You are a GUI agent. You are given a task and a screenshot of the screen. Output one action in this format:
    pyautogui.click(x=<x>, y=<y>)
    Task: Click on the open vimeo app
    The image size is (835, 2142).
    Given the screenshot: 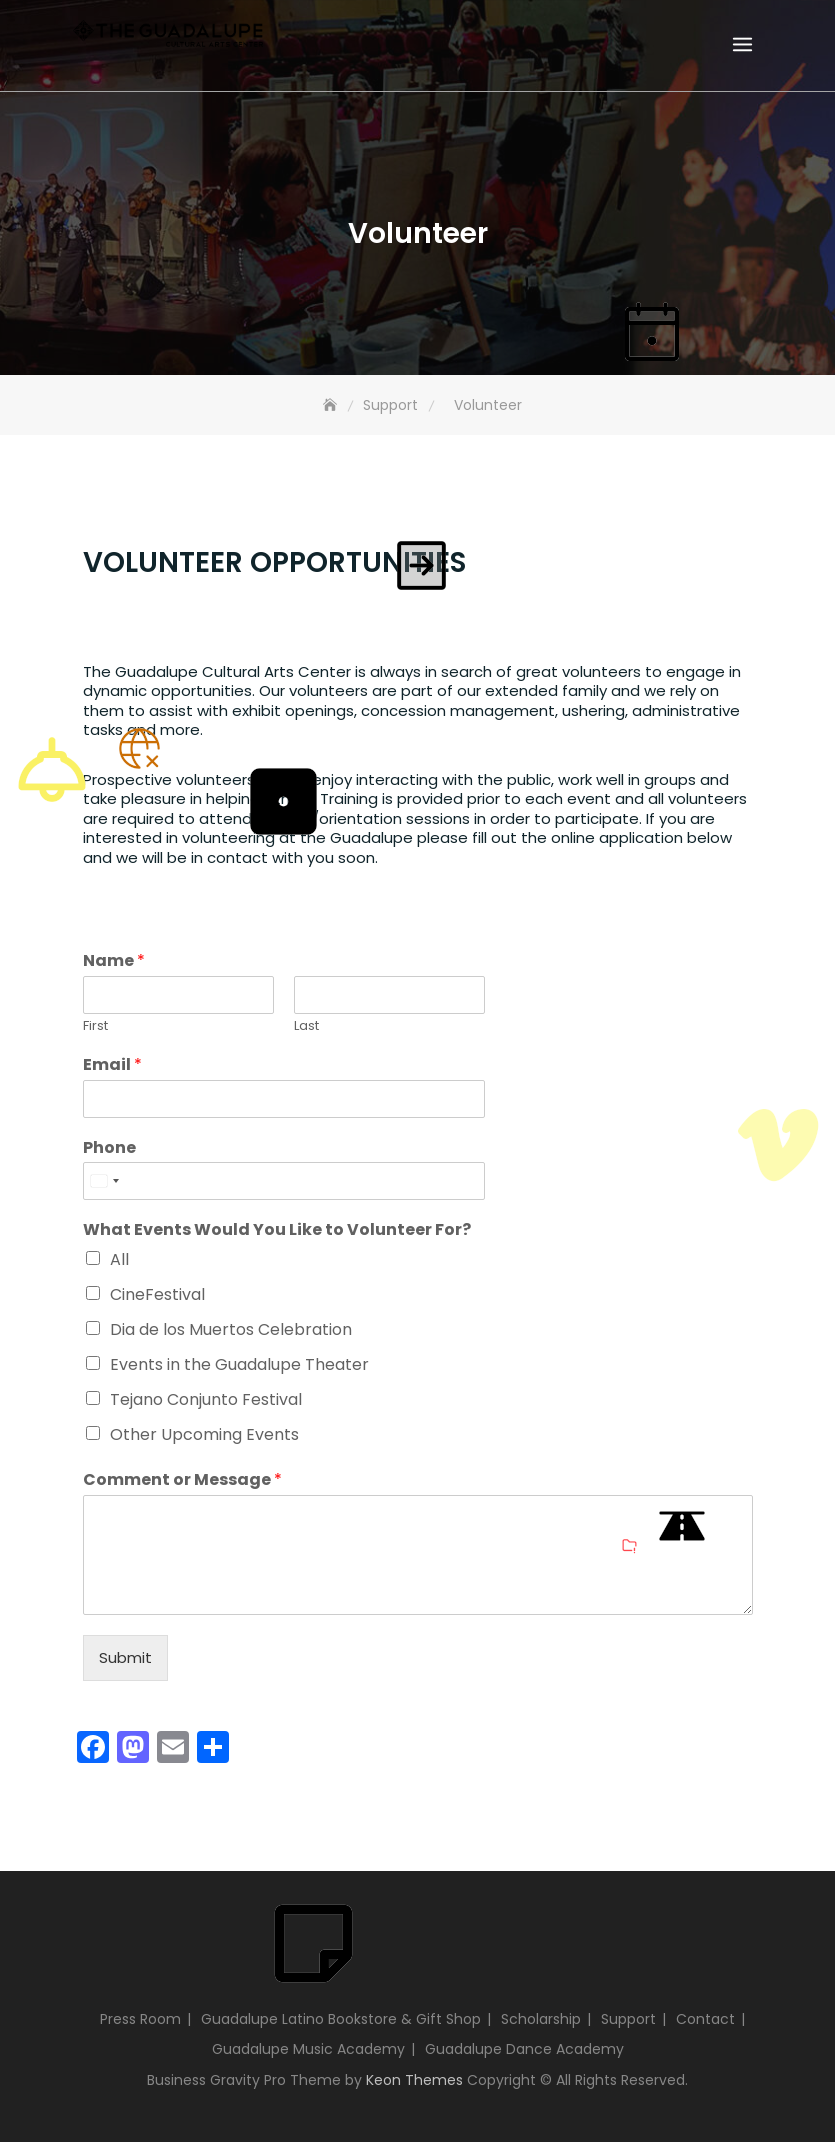 What is the action you would take?
    pyautogui.click(x=778, y=1145)
    